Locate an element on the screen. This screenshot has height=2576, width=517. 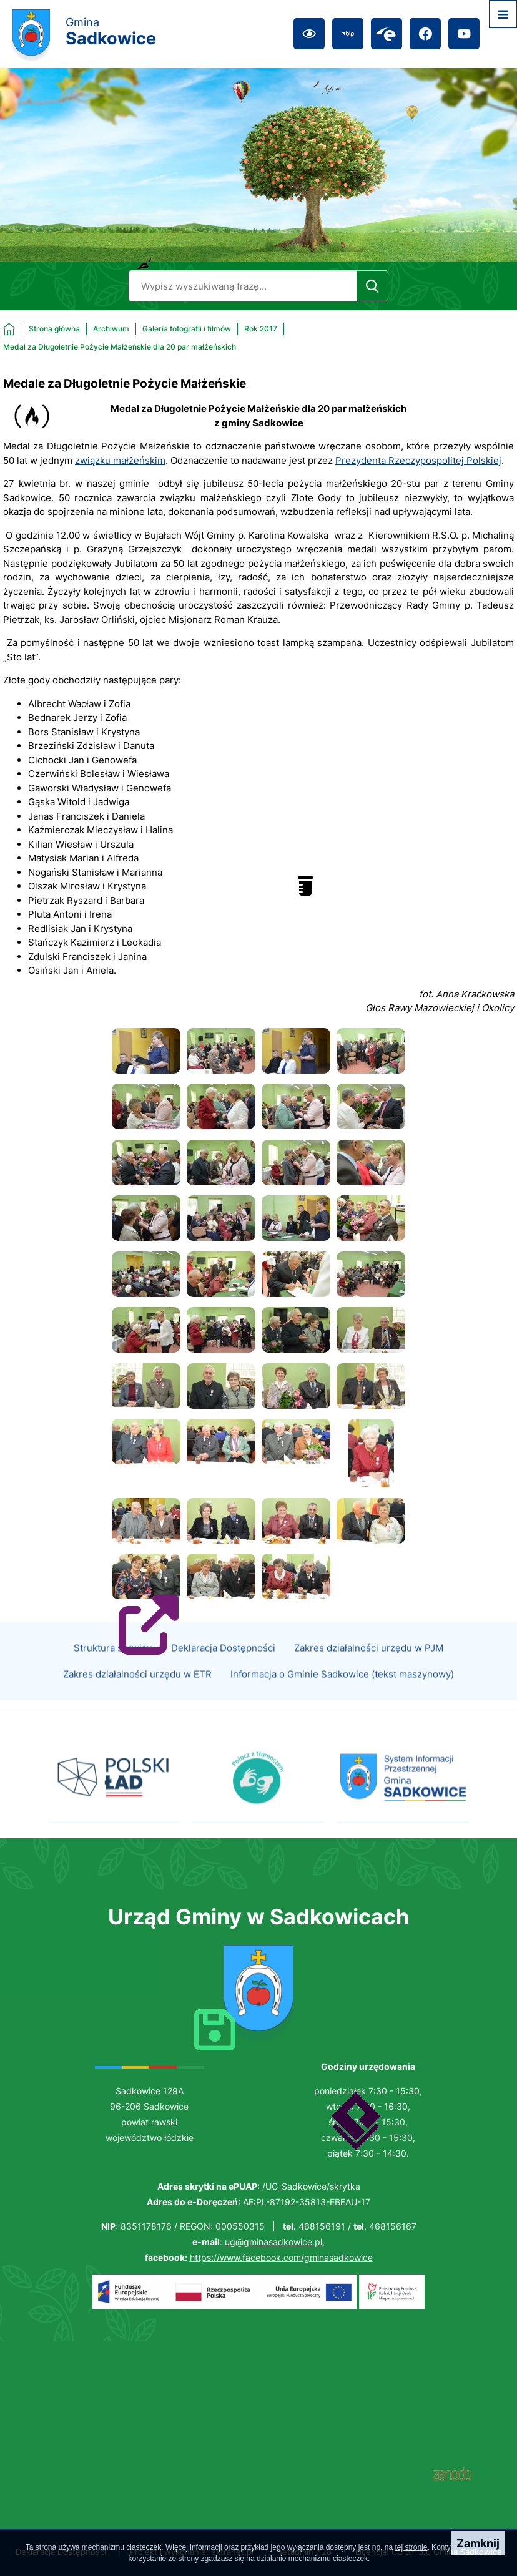
open Visual Paradigm application is located at coordinates (356, 2121).